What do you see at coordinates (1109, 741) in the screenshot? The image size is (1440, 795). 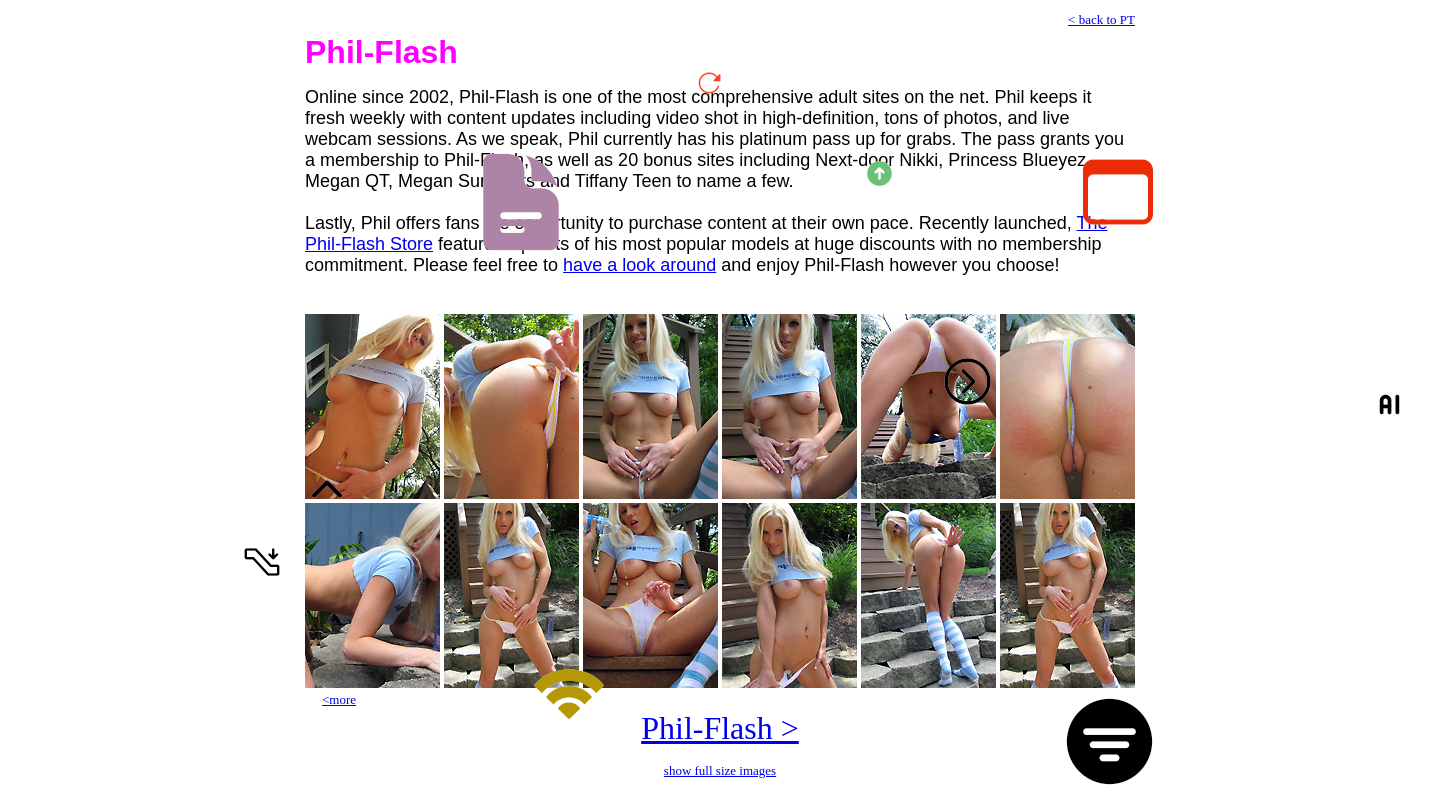 I see `filter or sort content` at bounding box center [1109, 741].